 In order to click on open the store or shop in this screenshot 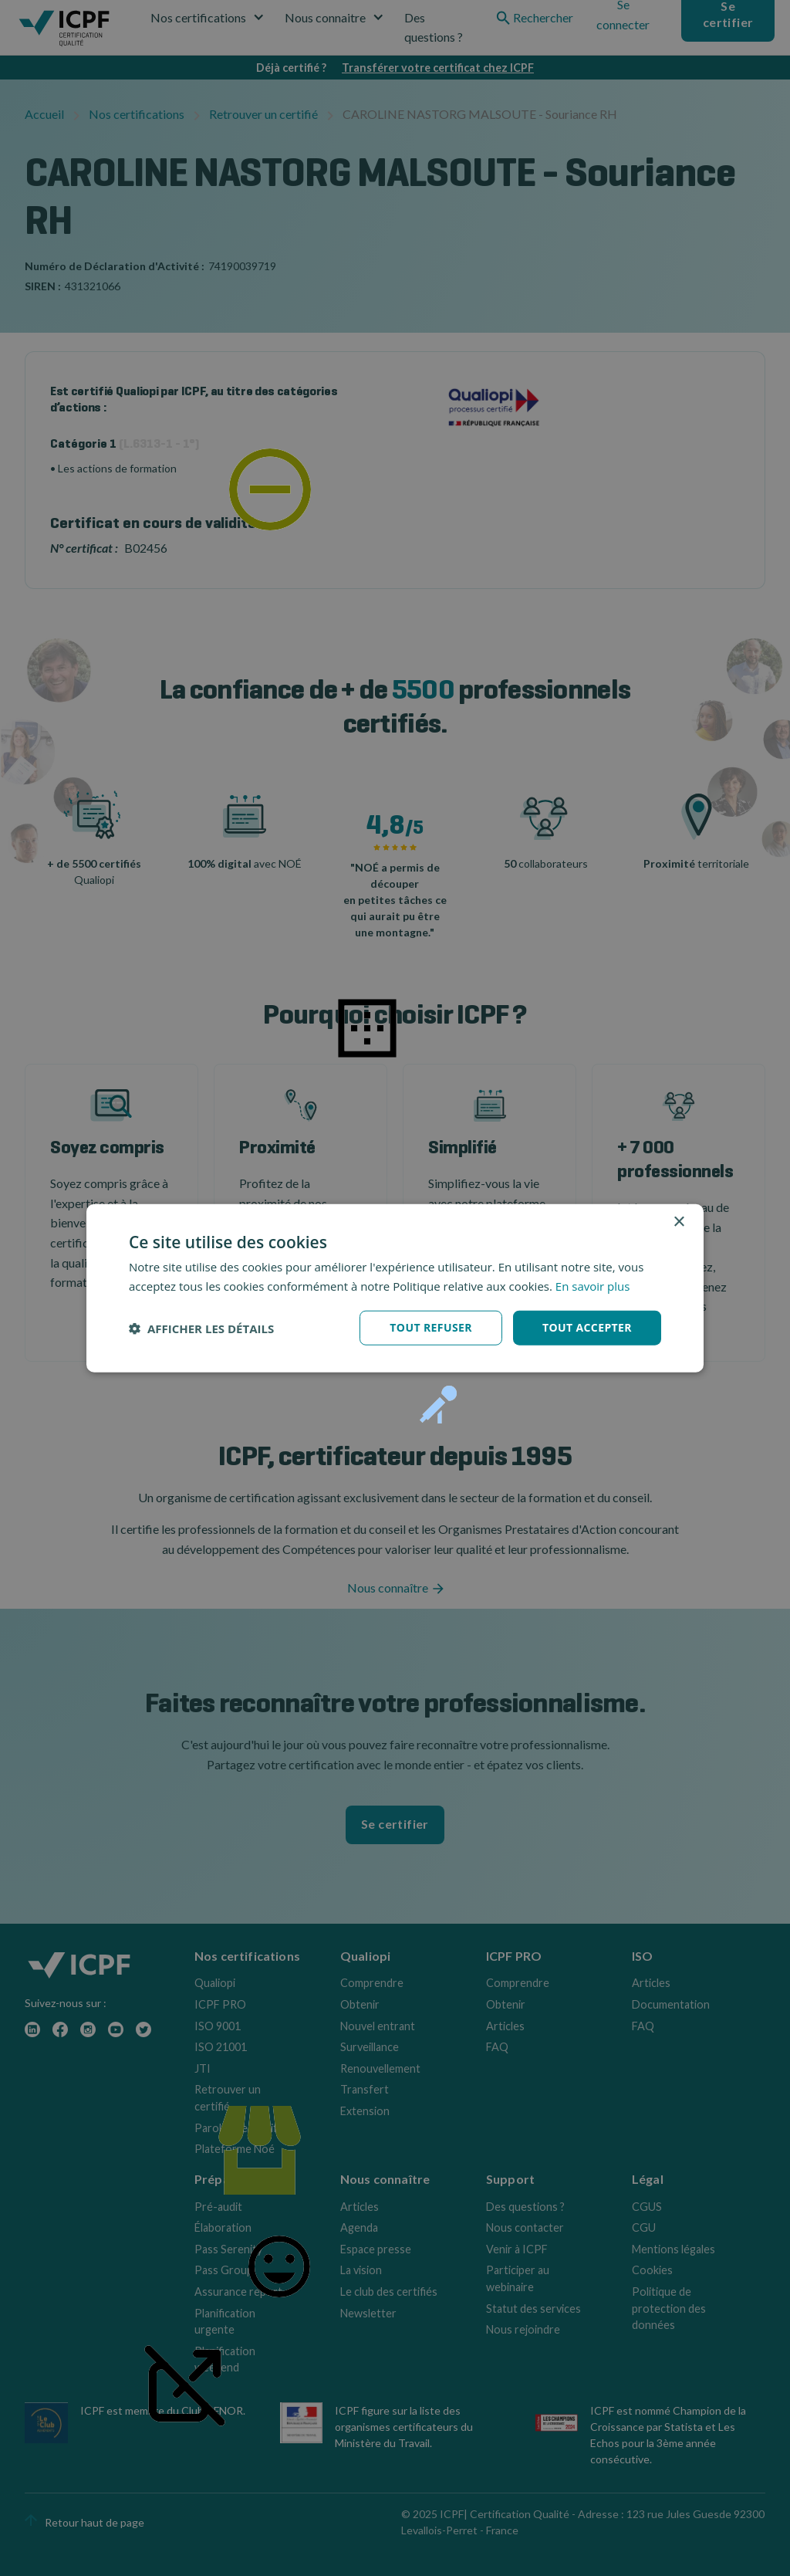, I will do `click(259, 2150)`.